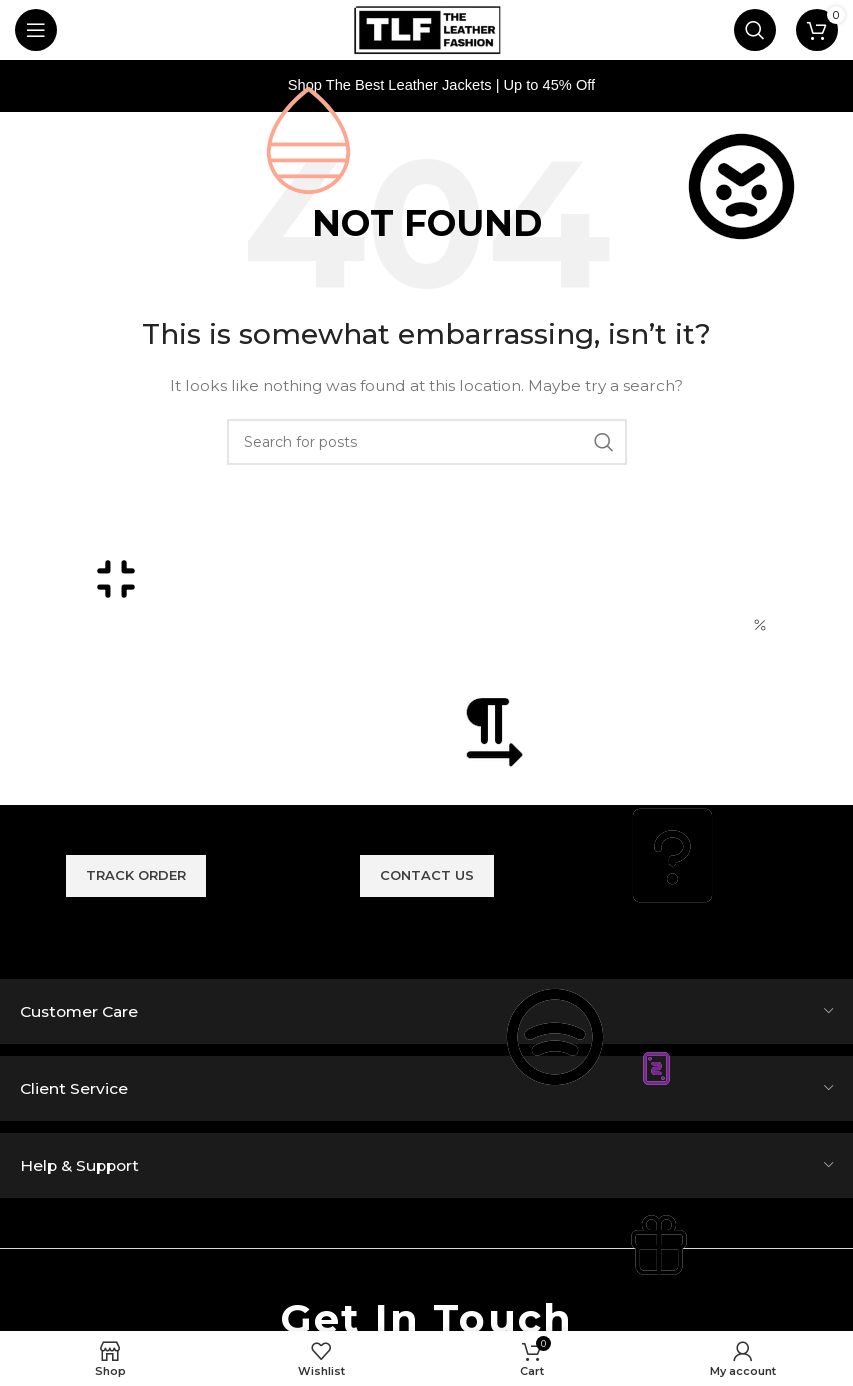 This screenshot has width=853, height=1386. I want to click on set text direction to left-to-right, so click(491, 733).